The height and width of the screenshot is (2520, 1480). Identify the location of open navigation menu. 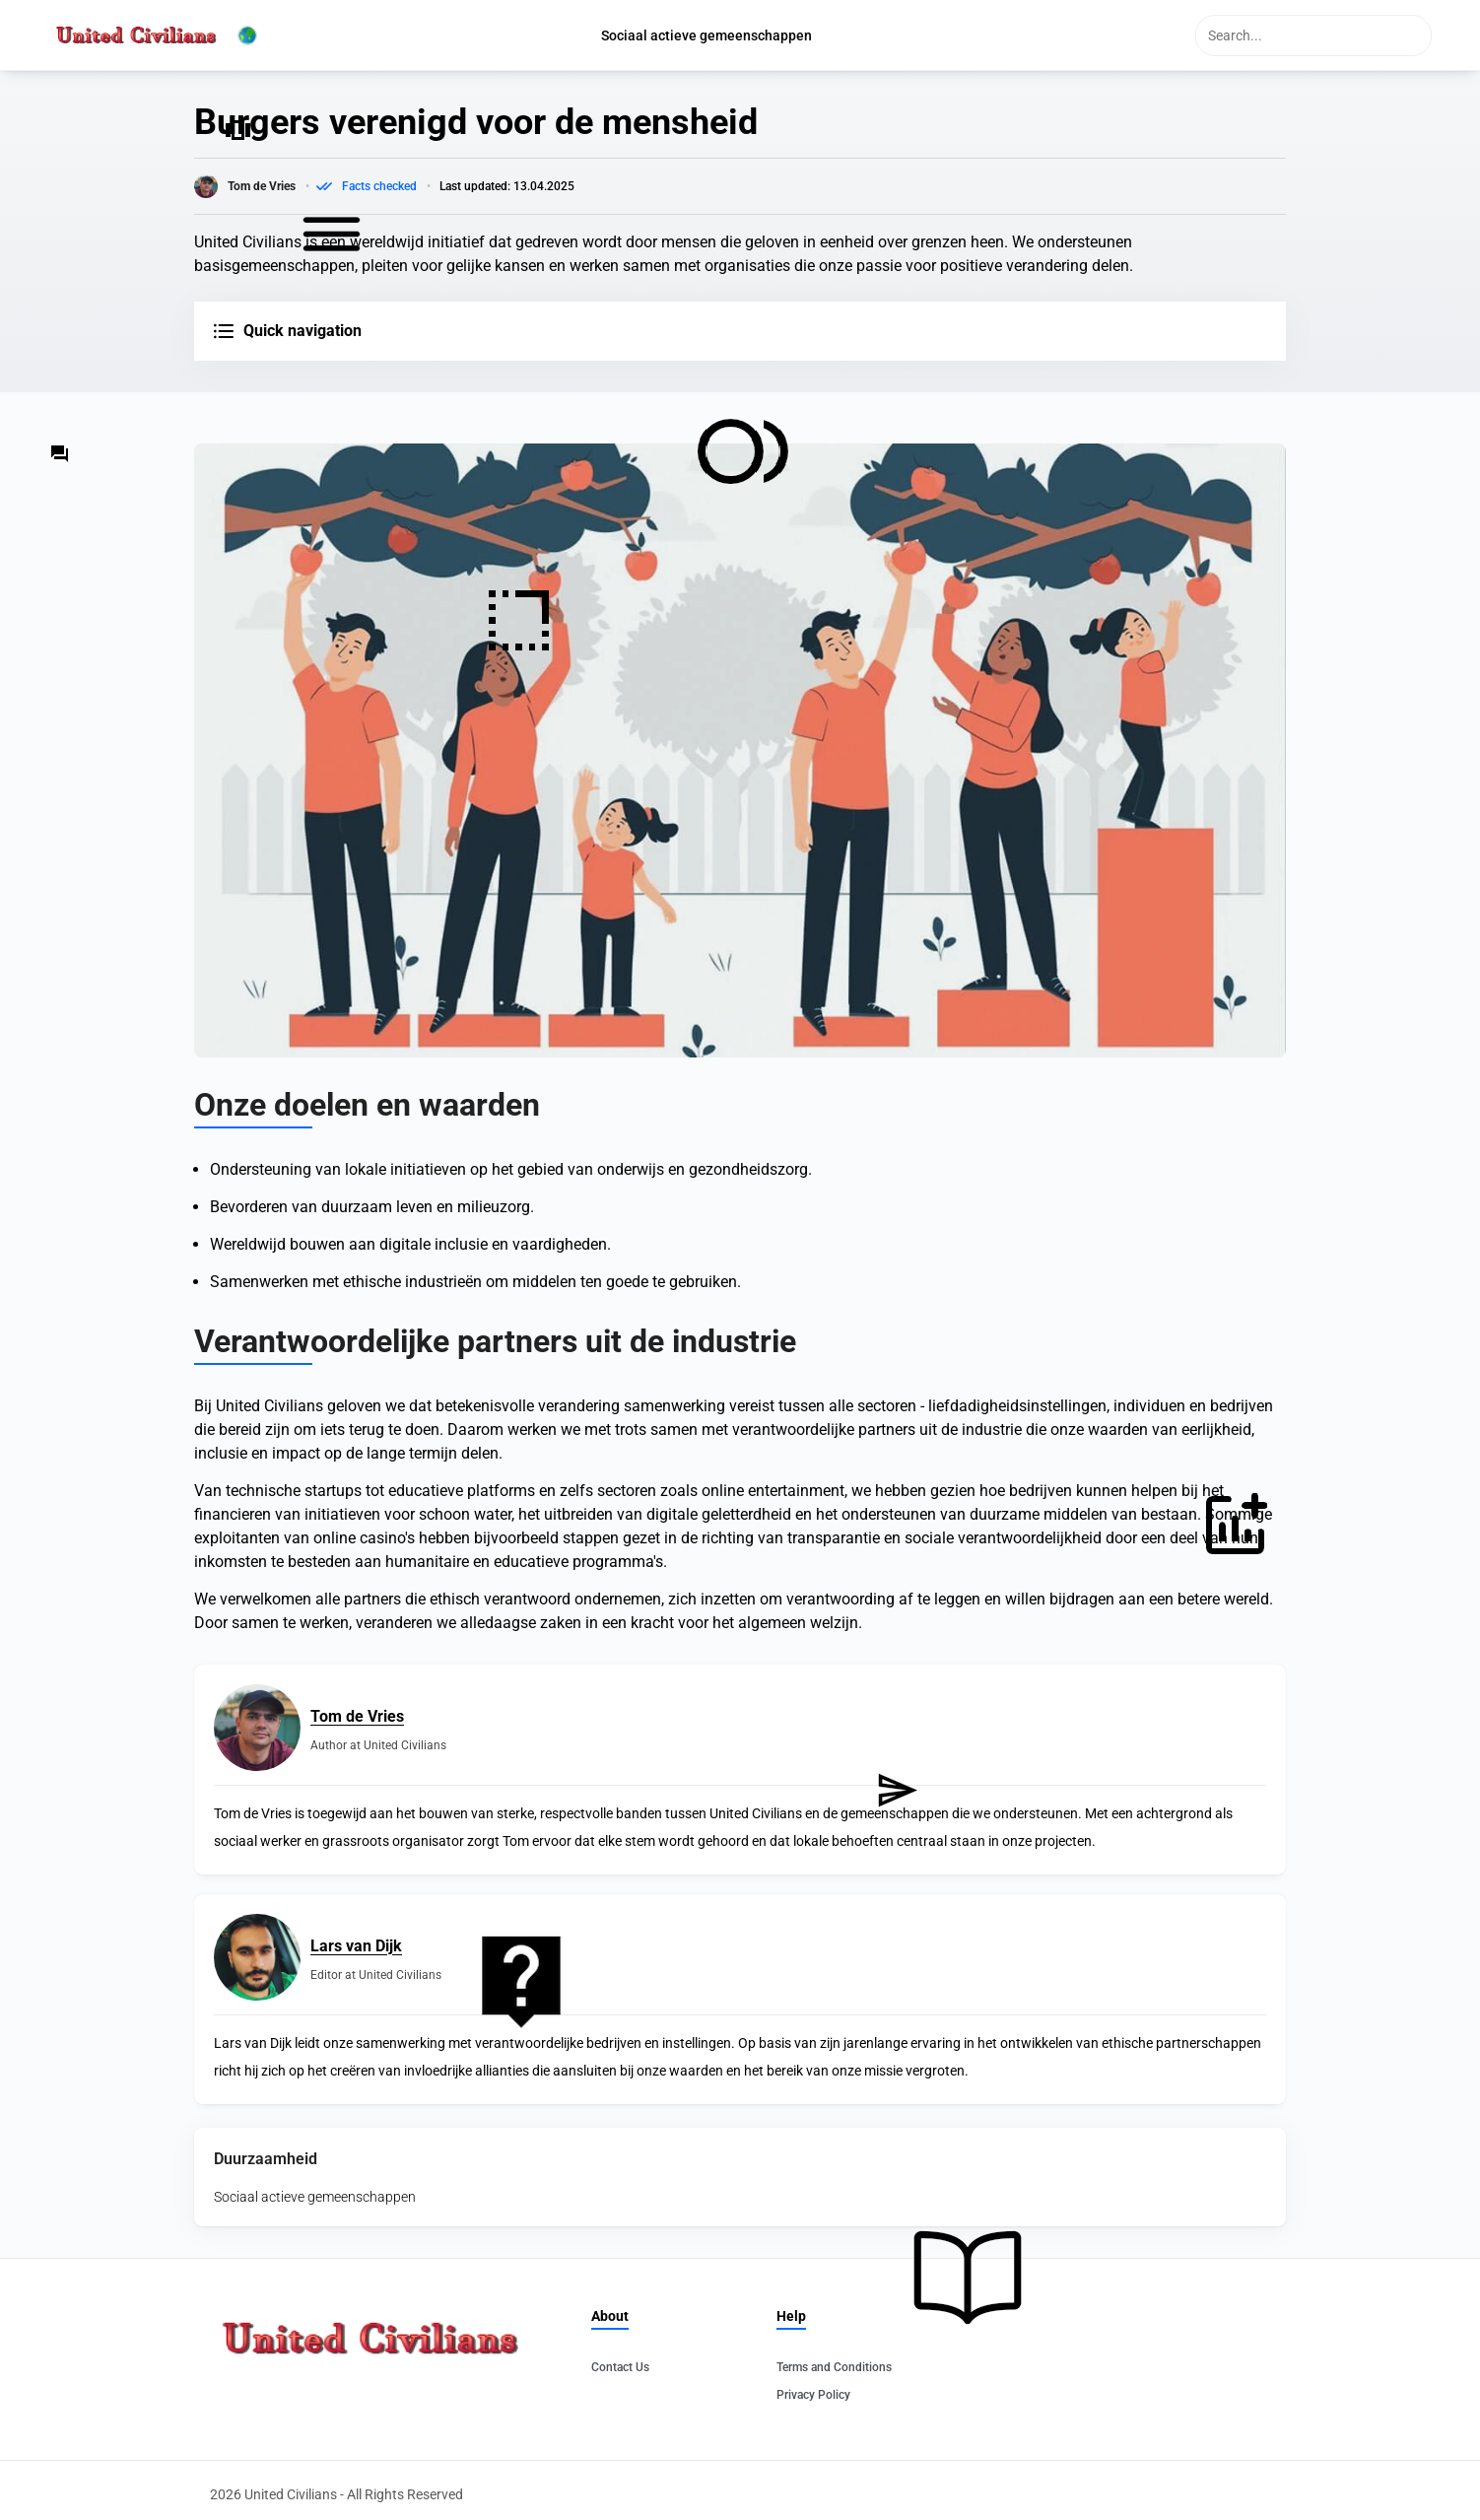
(331, 234).